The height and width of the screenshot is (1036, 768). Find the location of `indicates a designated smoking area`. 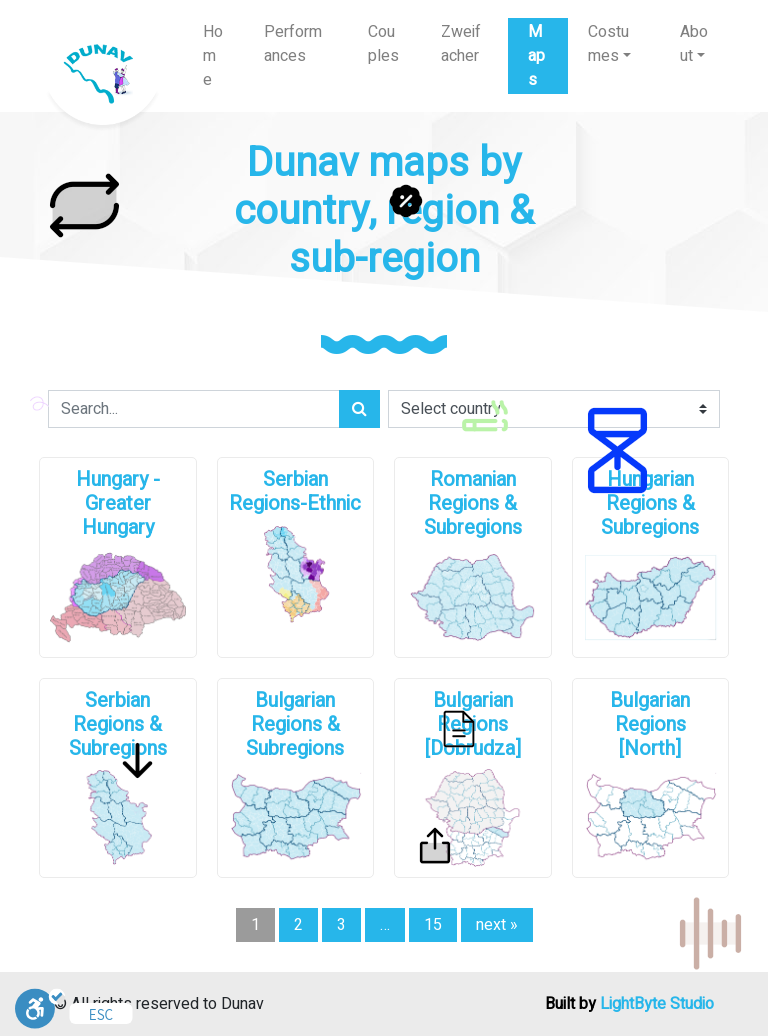

indicates a designated smoking area is located at coordinates (485, 421).